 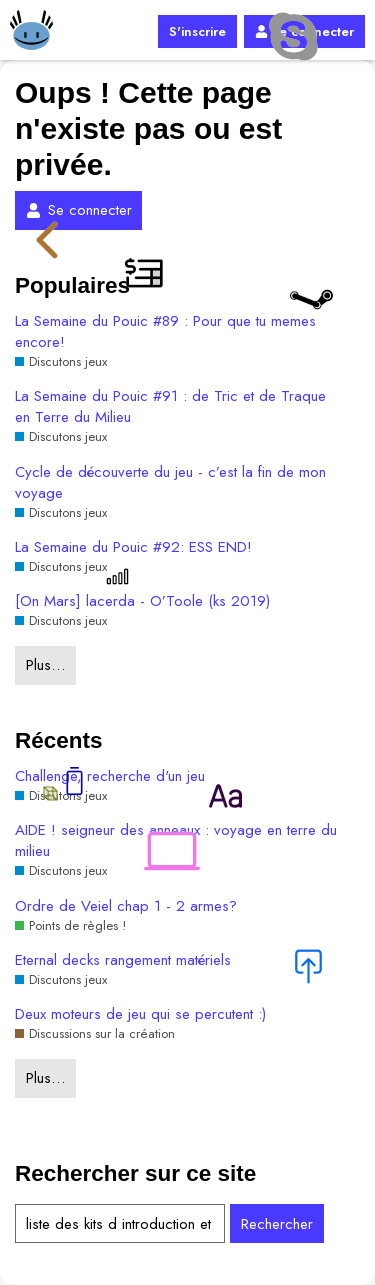 What do you see at coordinates (308, 966) in the screenshot?
I see `upload a file or document` at bounding box center [308, 966].